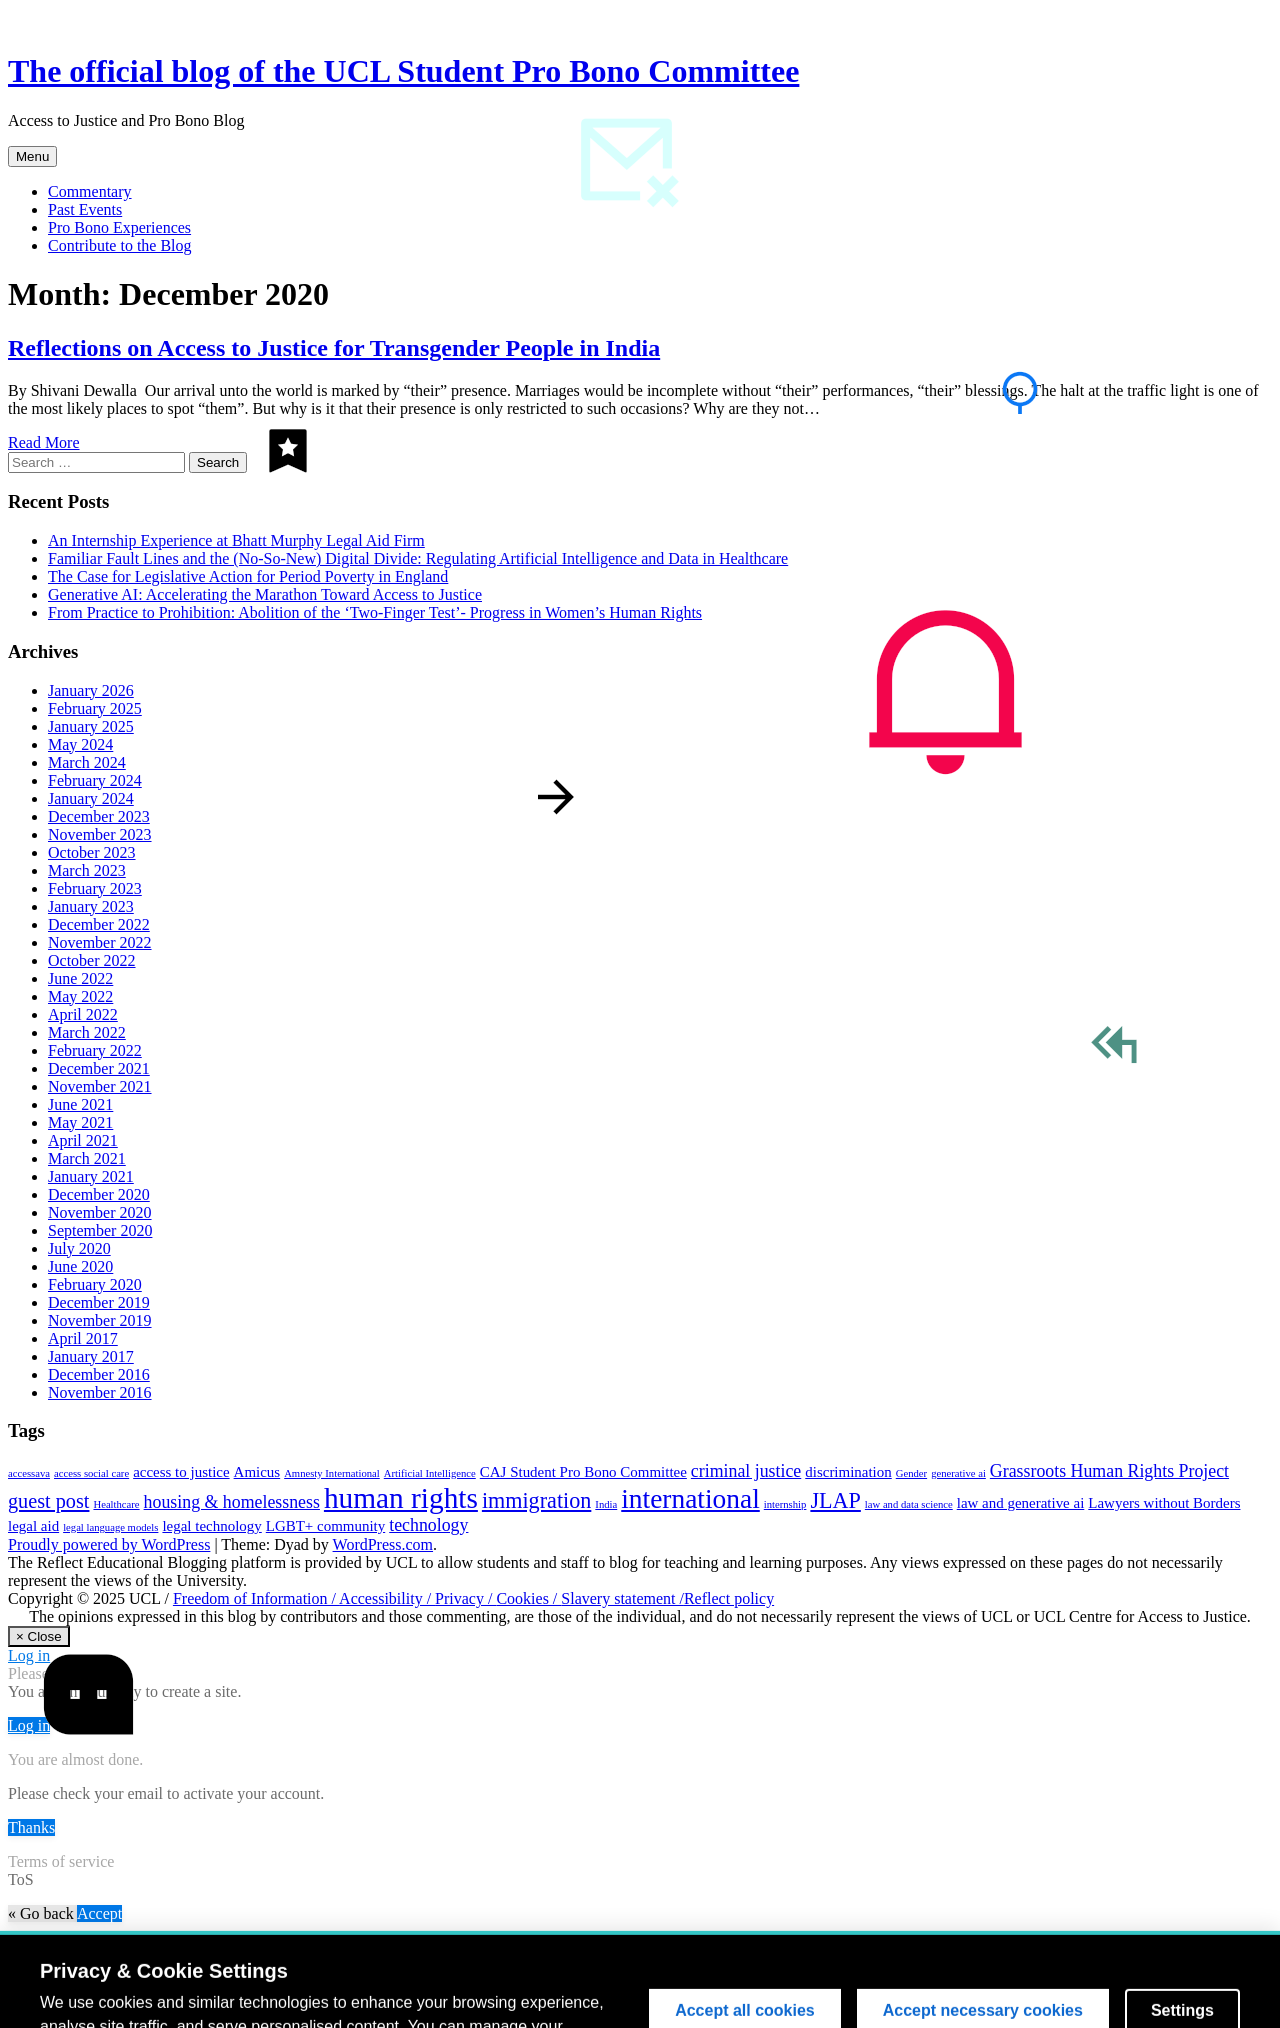  I want to click on mark a location on the map, so click(1020, 391).